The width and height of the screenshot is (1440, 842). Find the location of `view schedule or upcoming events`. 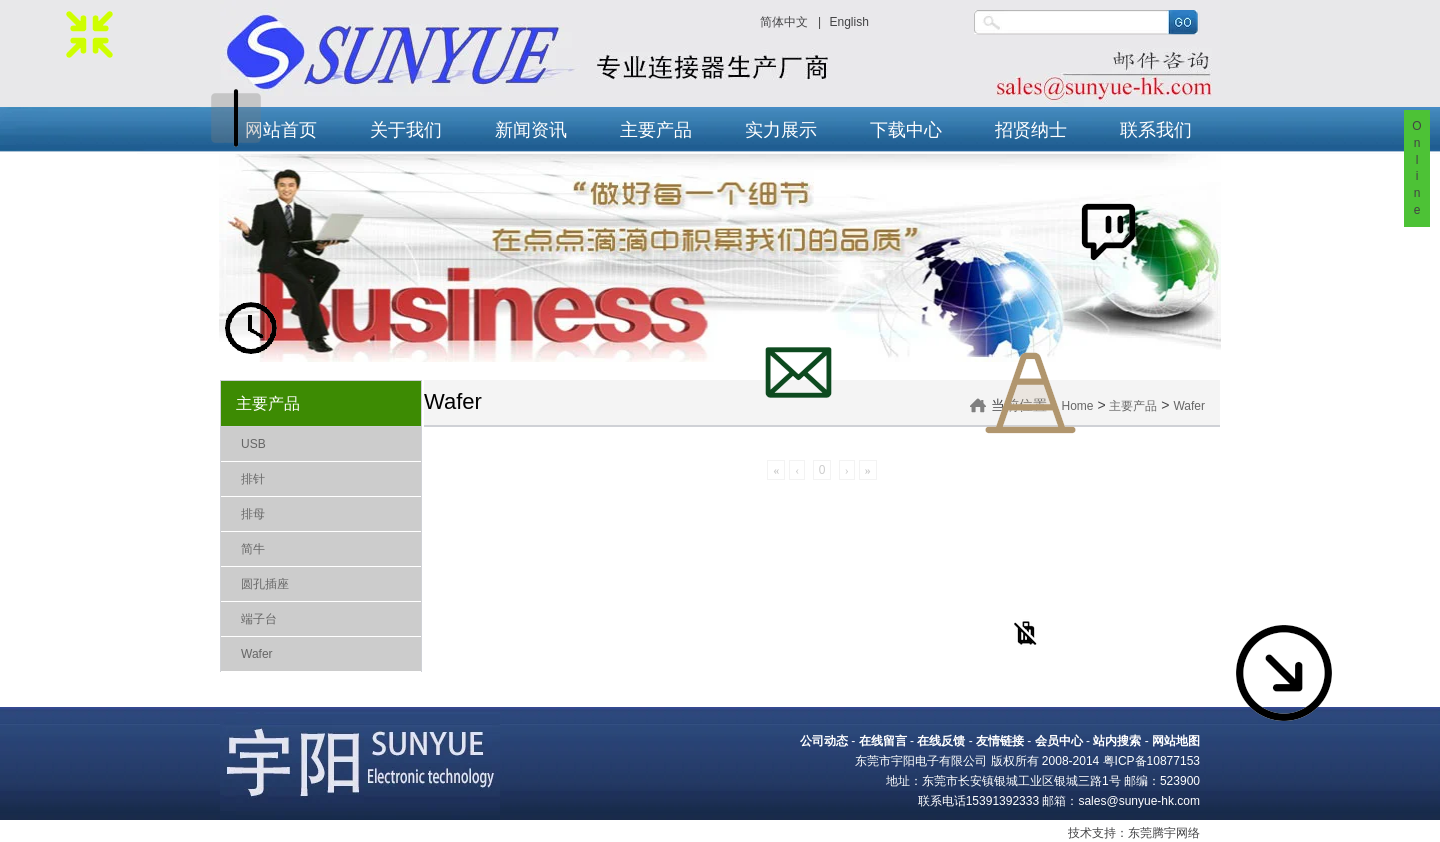

view schedule or upcoming events is located at coordinates (251, 328).